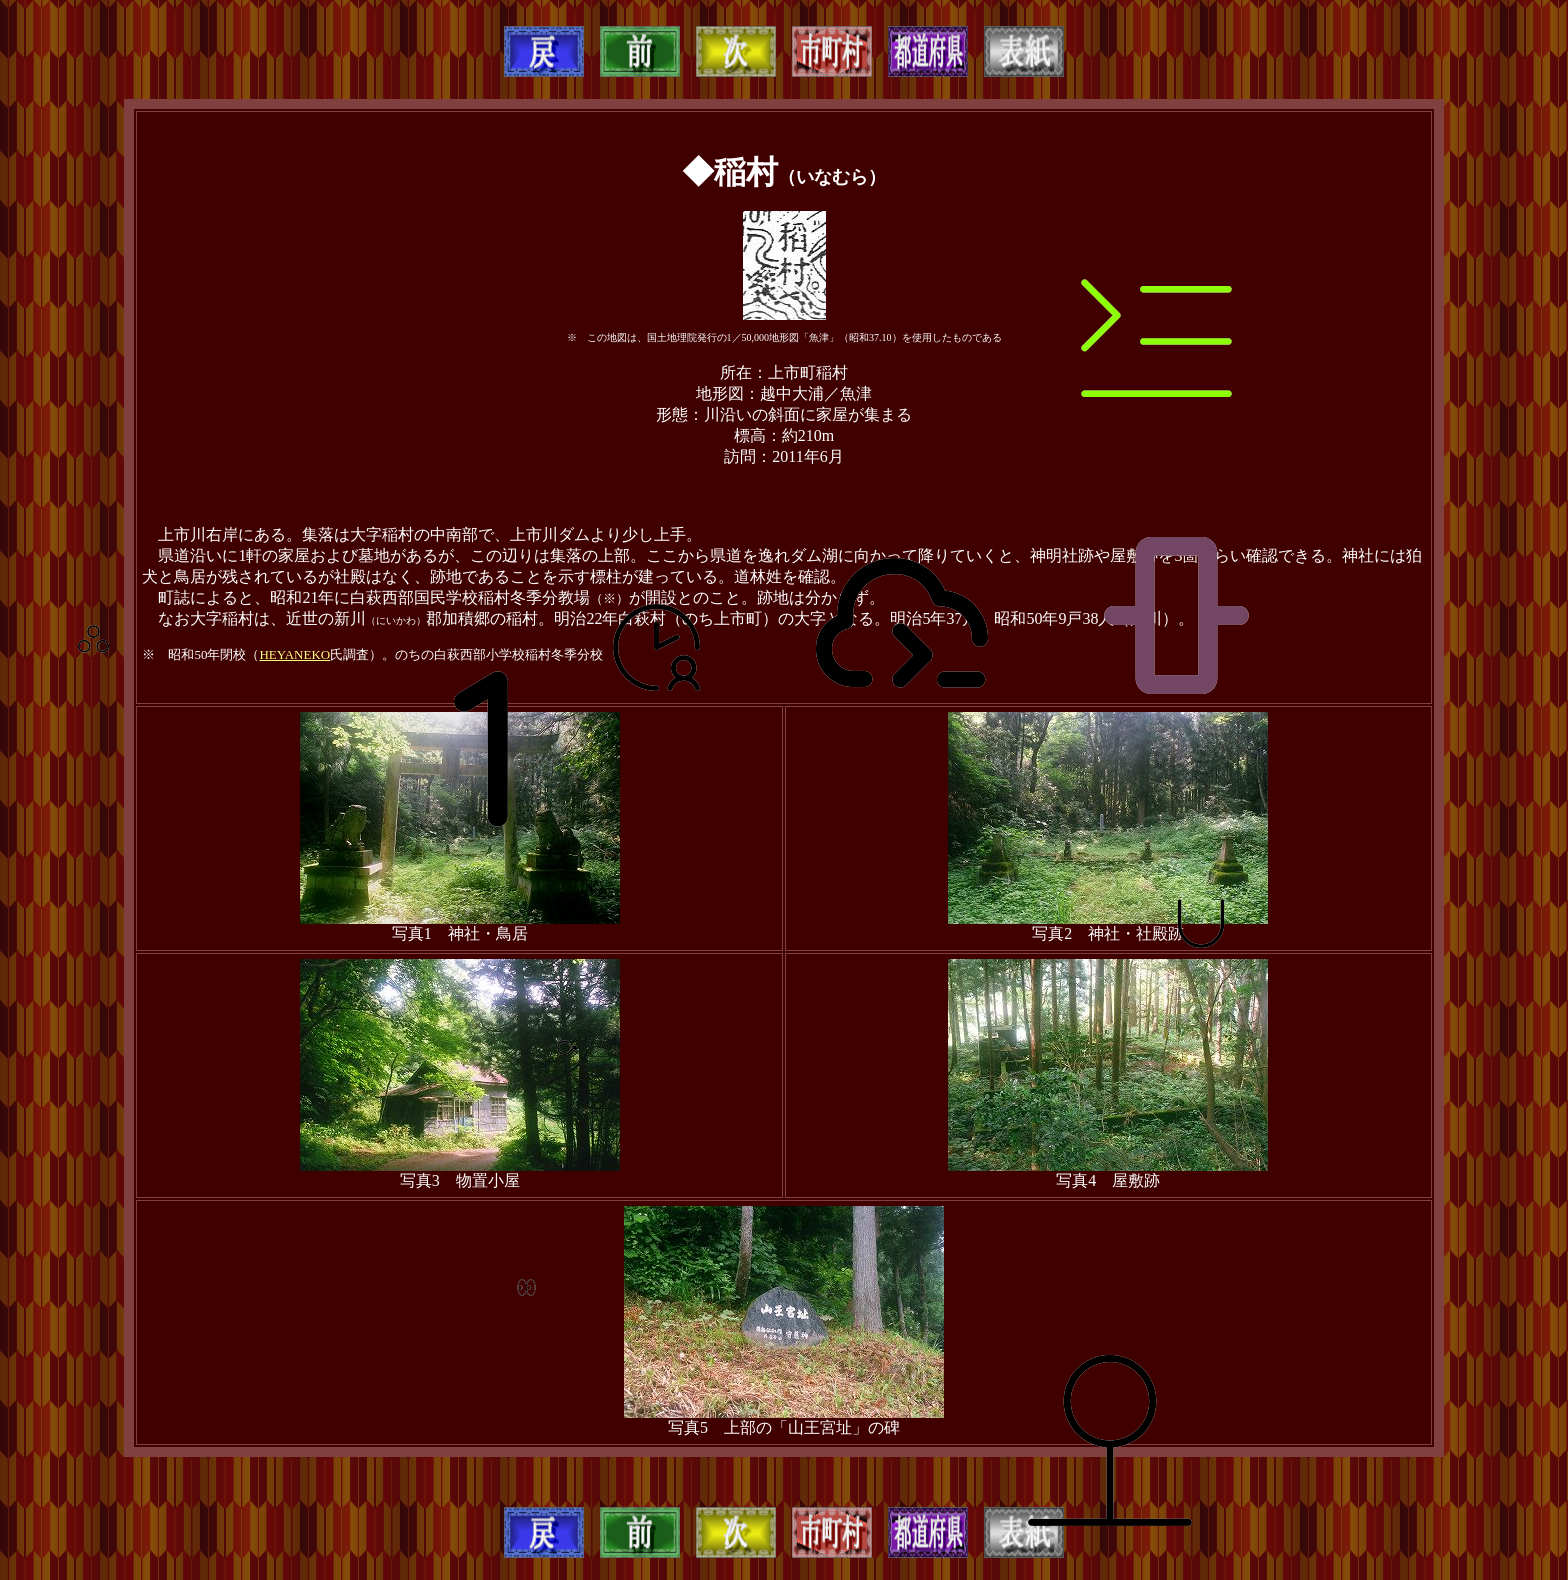  What do you see at coordinates (656, 647) in the screenshot?
I see `view user's time or schedule` at bounding box center [656, 647].